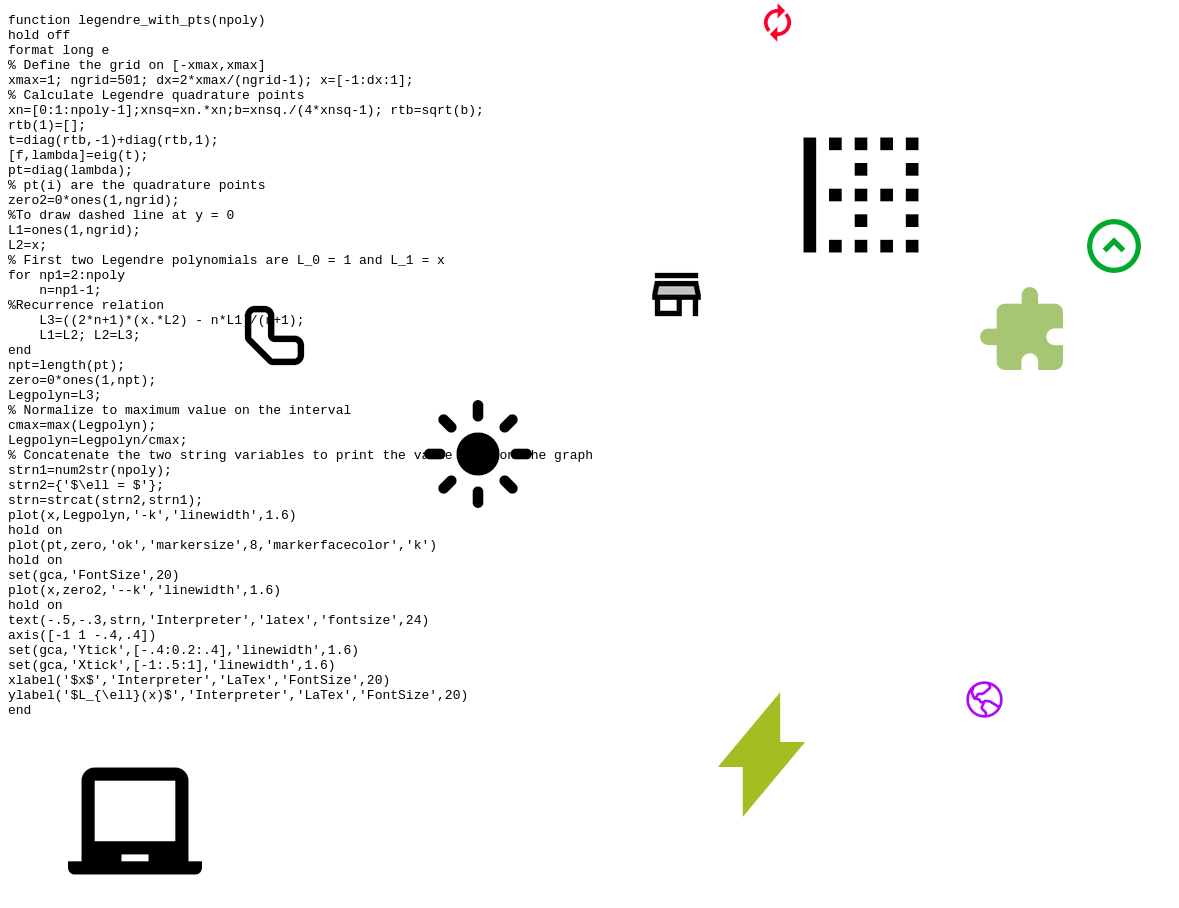 The image size is (1179, 908). Describe the element at coordinates (984, 699) in the screenshot. I see `switch to western hemisphere region` at that location.